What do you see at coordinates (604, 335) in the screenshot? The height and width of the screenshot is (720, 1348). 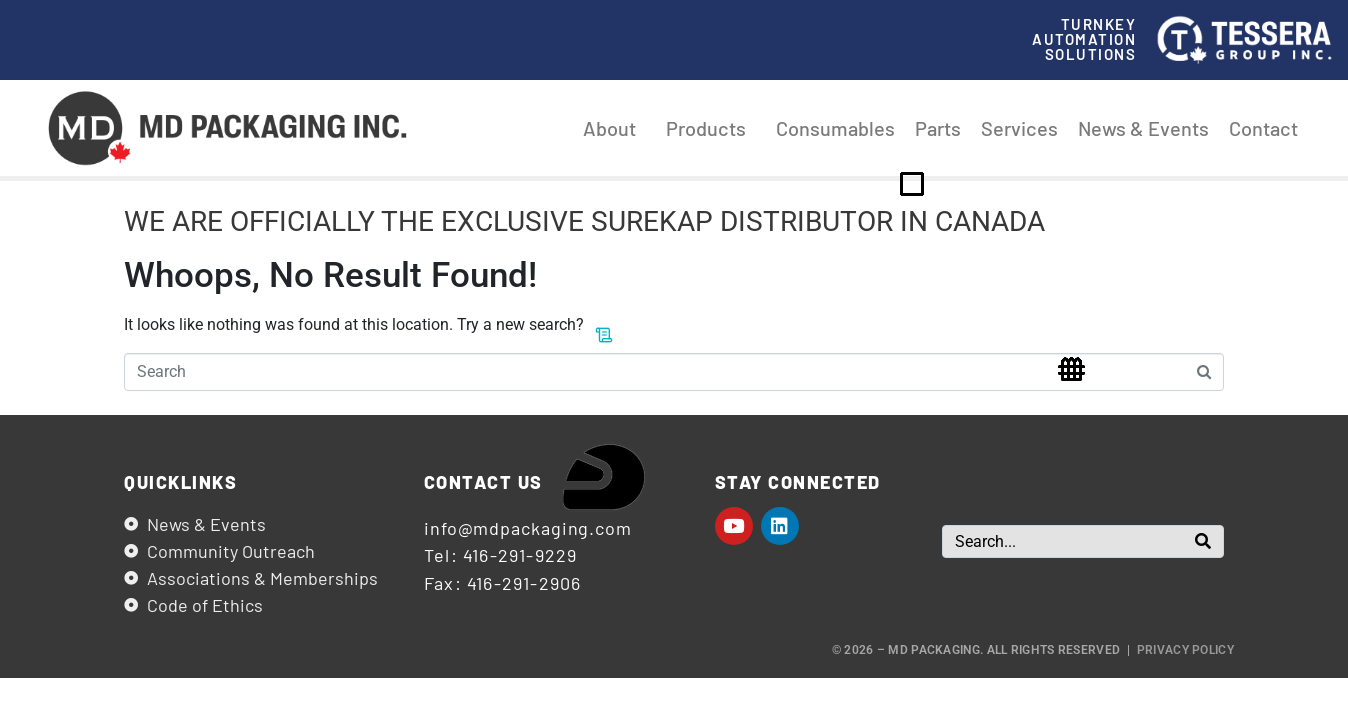 I see `view document or manuscript` at bounding box center [604, 335].